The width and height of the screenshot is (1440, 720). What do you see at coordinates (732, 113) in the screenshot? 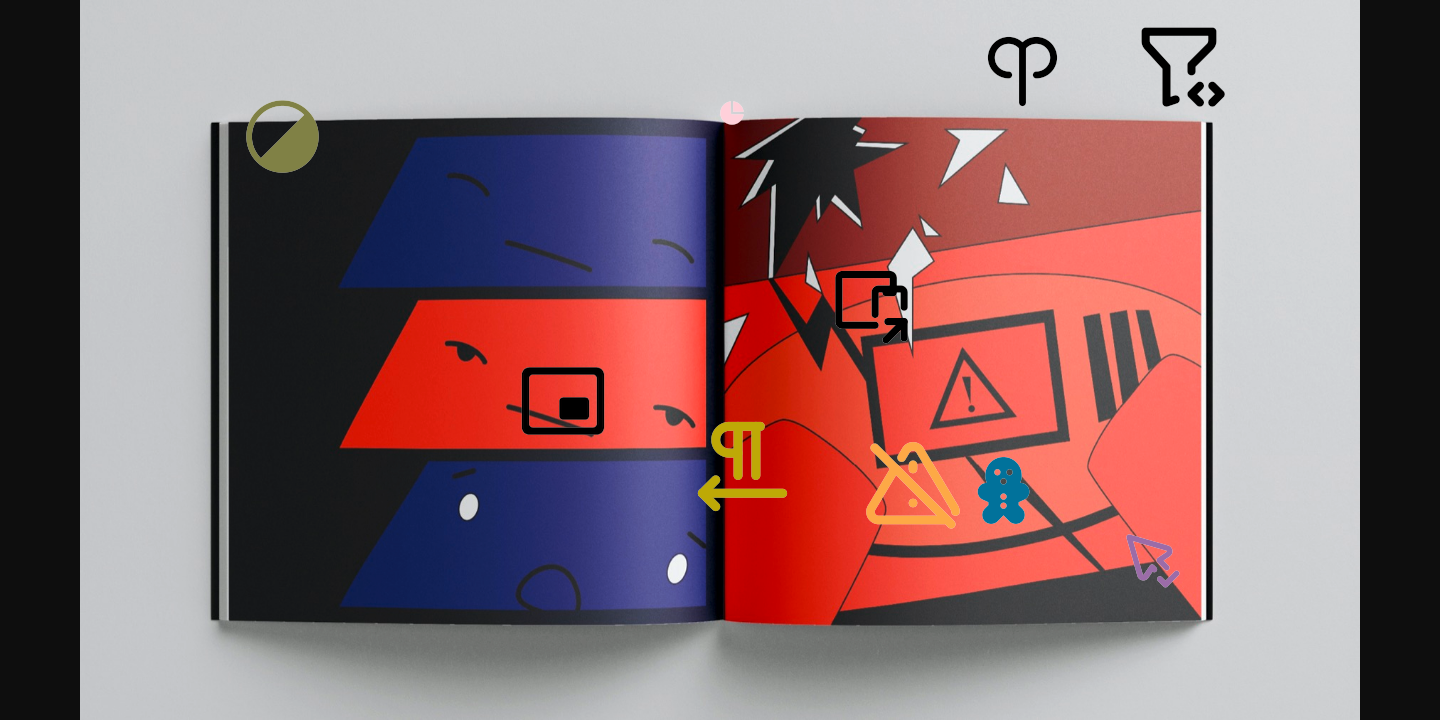
I see `view pie chart analytics` at bounding box center [732, 113].